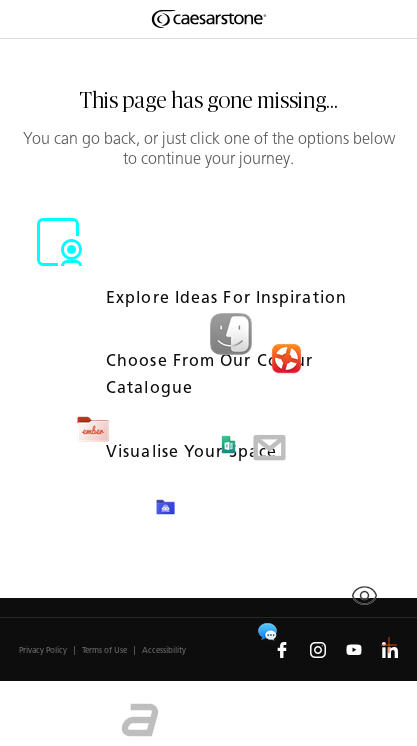  Describe the element at coordinates (228, 444) in the screenshot. I see `microsoft excel template file with macros enabled` at that location.